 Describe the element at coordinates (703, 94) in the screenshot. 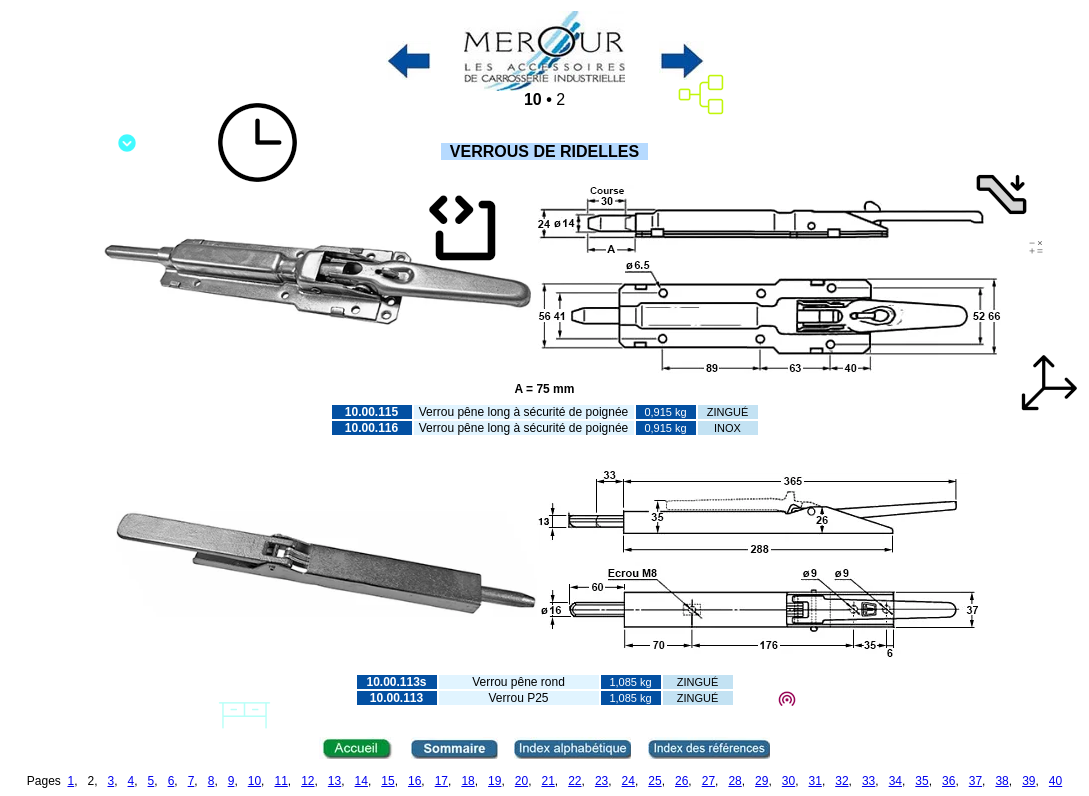

I see `view hierarchical data or folder structure` at that location.